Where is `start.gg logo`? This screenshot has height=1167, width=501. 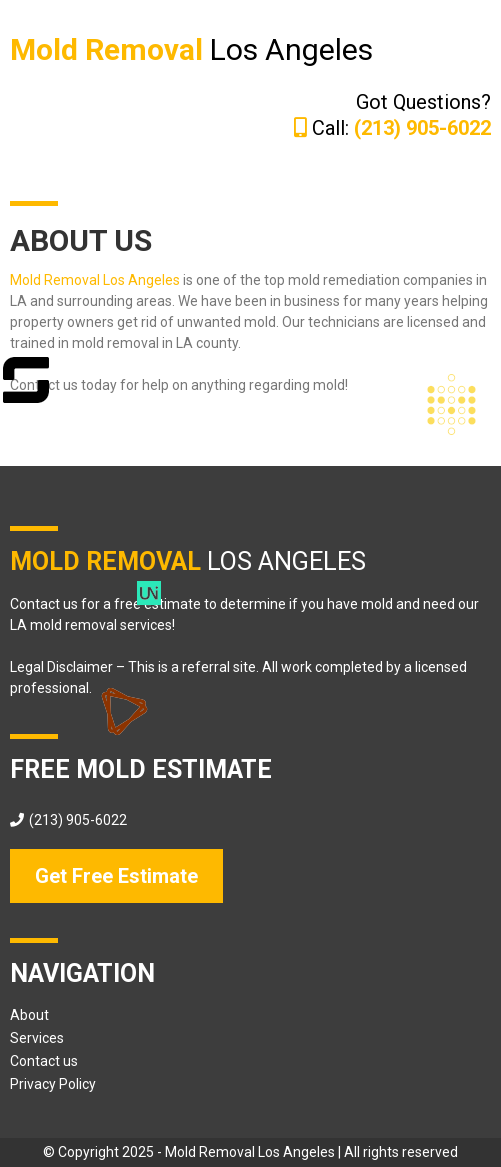
start.gg logo is located at coordinates (26, 380).